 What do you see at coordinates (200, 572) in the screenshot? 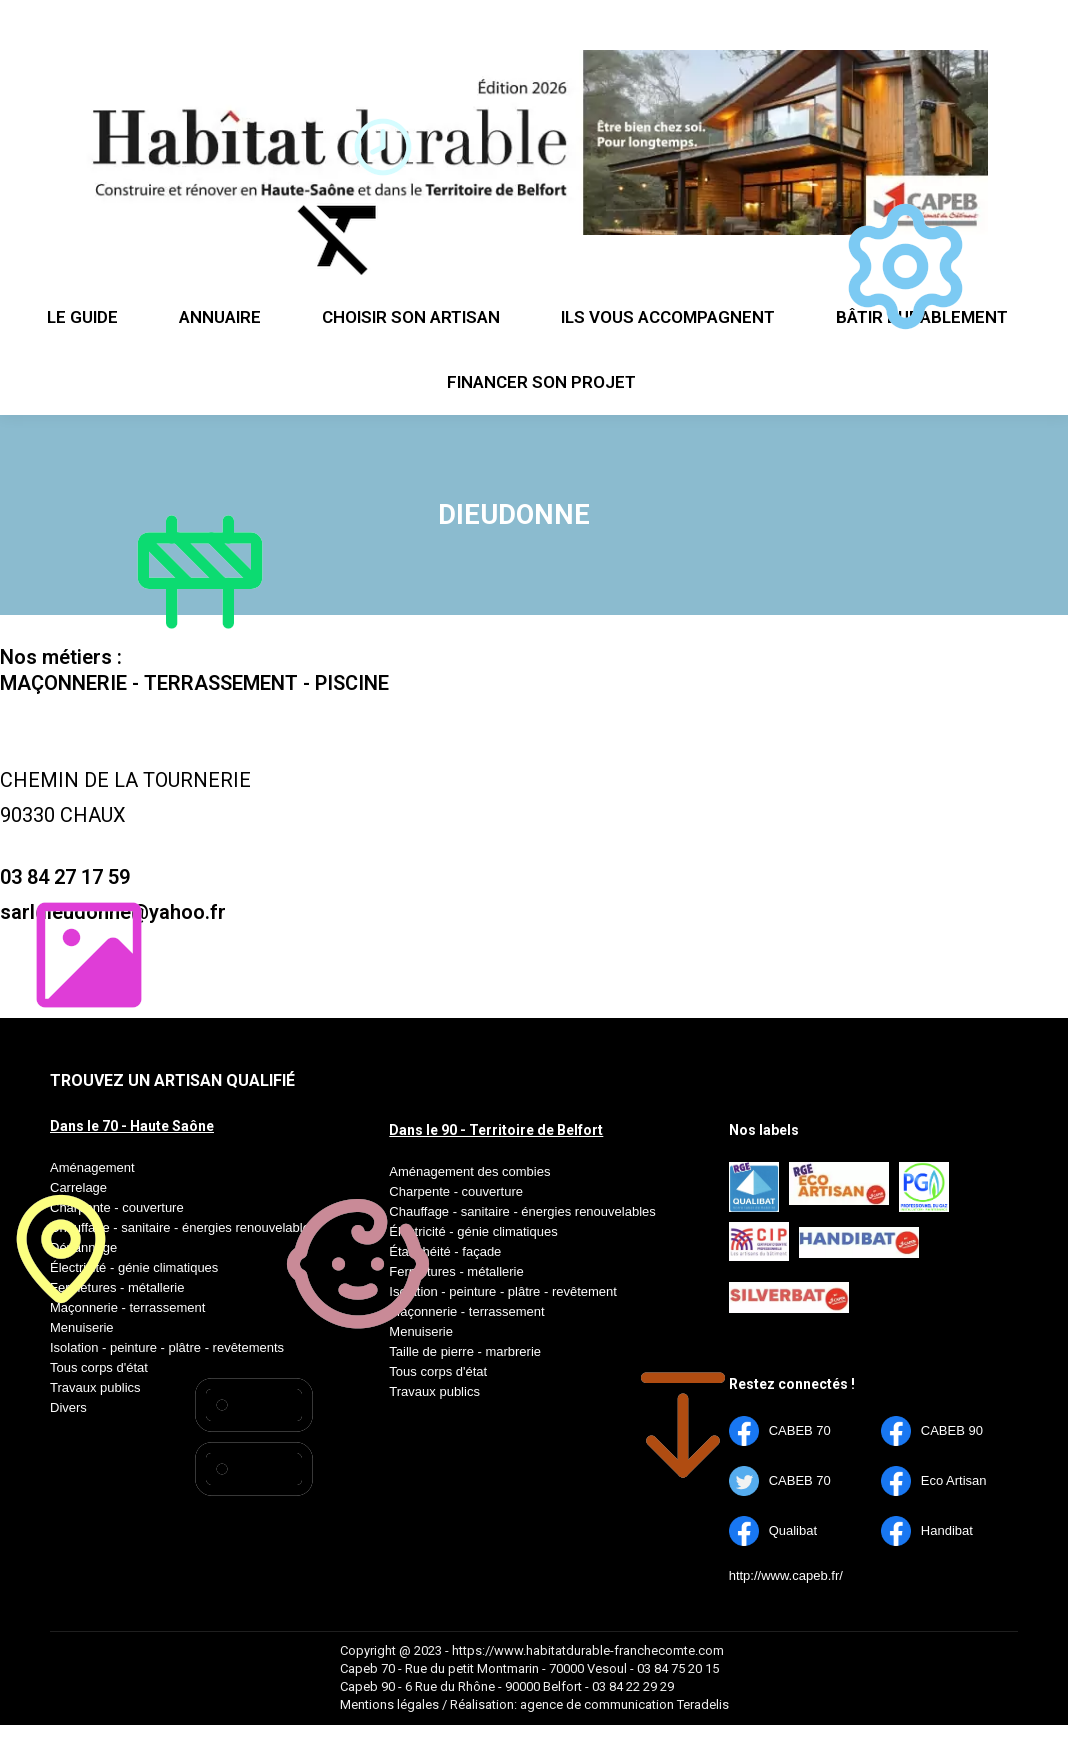
I see `indicates a page or feature under construction` at bounding box center [200, 572].